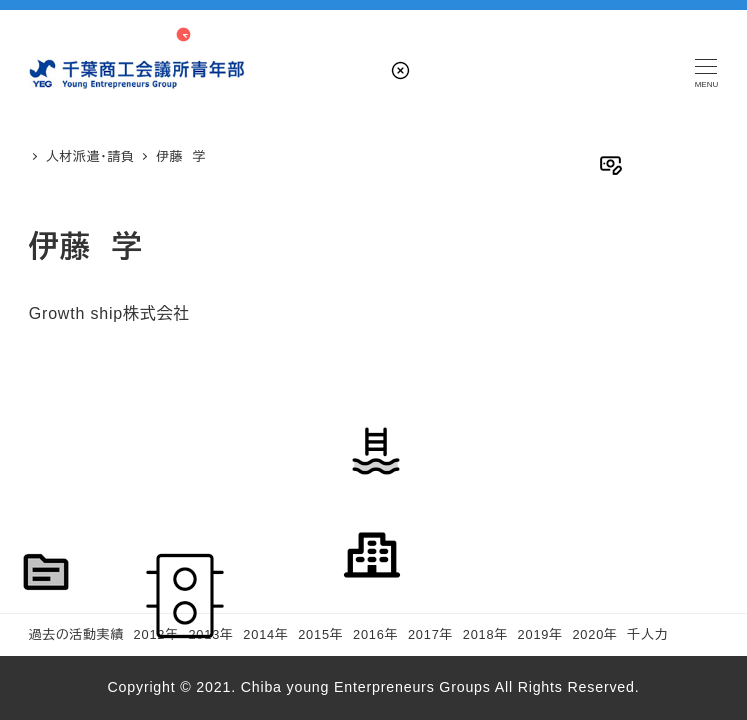 Image resolution: width=747 pixels, height=720 pixels. I want to click on edit payment or transaction details, so click(610, 163).